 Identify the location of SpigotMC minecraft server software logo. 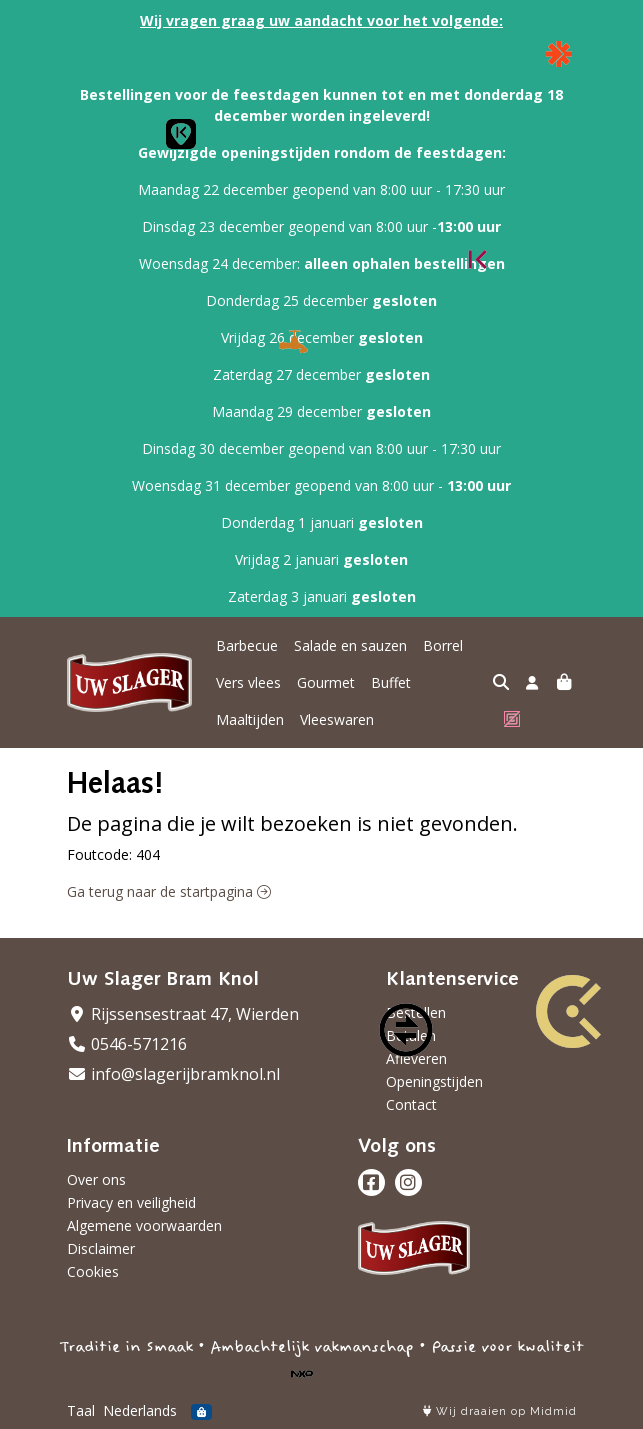
(293, 341).